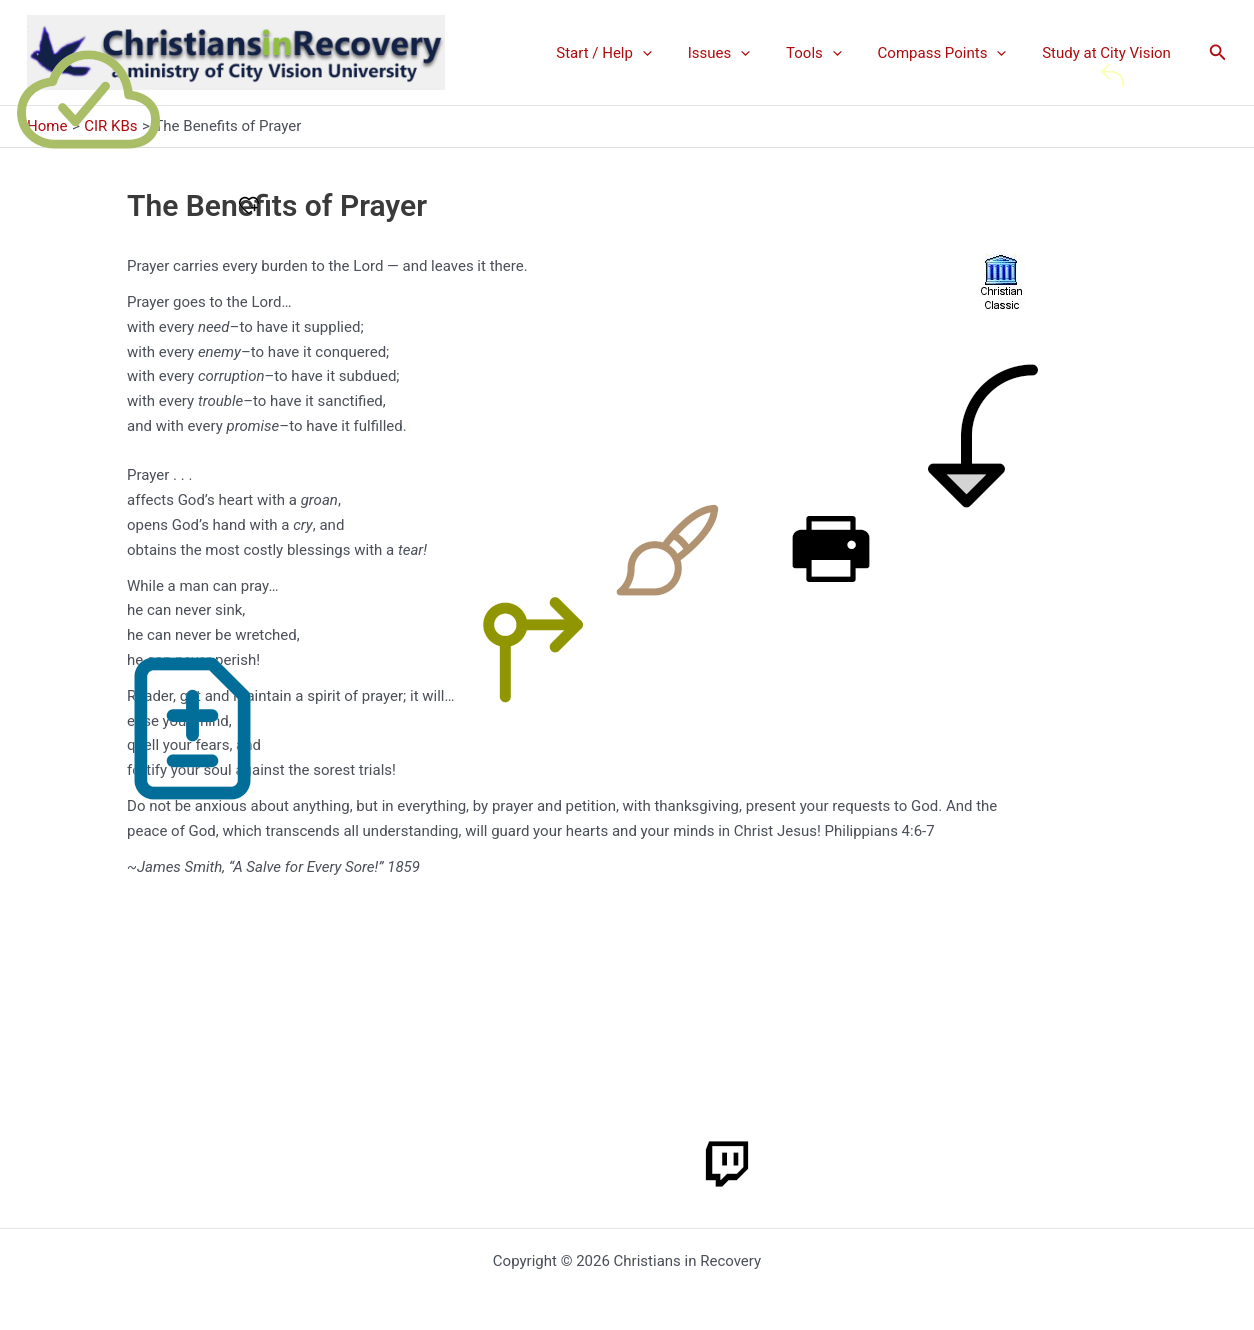 The width and height of the screenshot is (1254, 1330). Describe the element at coordinates (192, 728) in the screenshot. I see `view file differences or changes` at that location.